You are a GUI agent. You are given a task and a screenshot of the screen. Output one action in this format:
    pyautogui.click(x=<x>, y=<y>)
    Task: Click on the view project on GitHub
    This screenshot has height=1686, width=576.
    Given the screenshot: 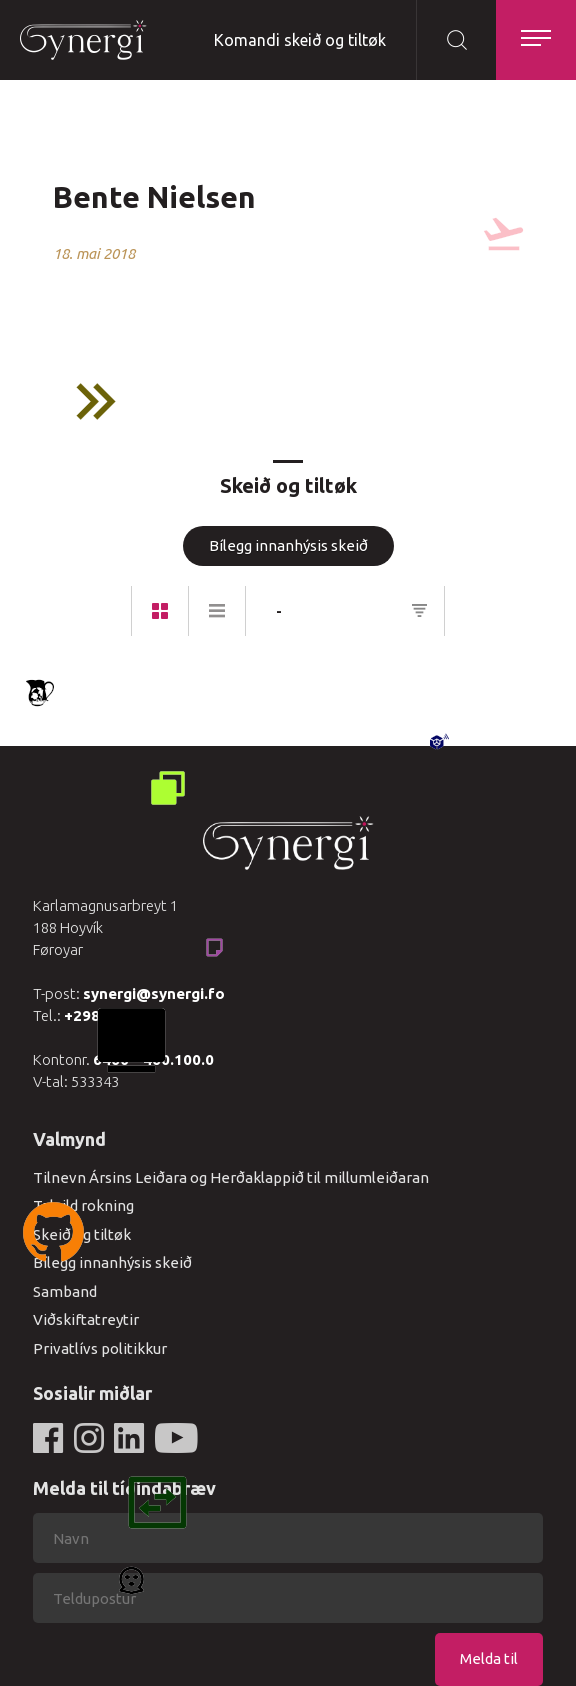 What is the action you would take?
    pyautogui.click(x=53, y=1232)
    